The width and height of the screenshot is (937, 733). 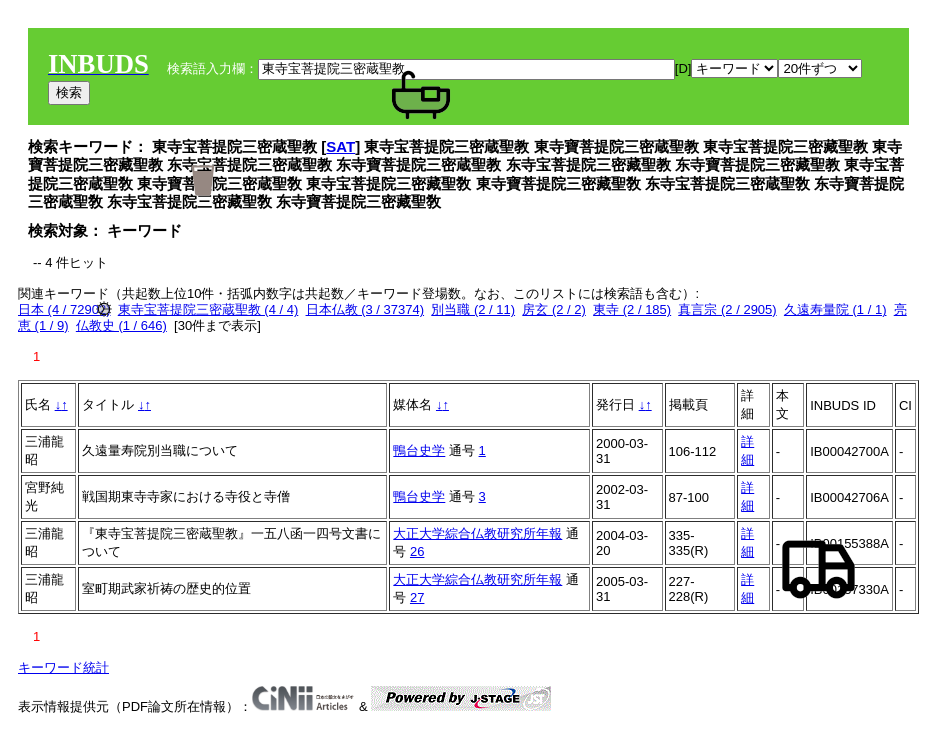 What do you see at coordinates (421, 96) in the screenshot?
I see `indicates bathroom amenity in a listing` at bounding box center [421, 96].